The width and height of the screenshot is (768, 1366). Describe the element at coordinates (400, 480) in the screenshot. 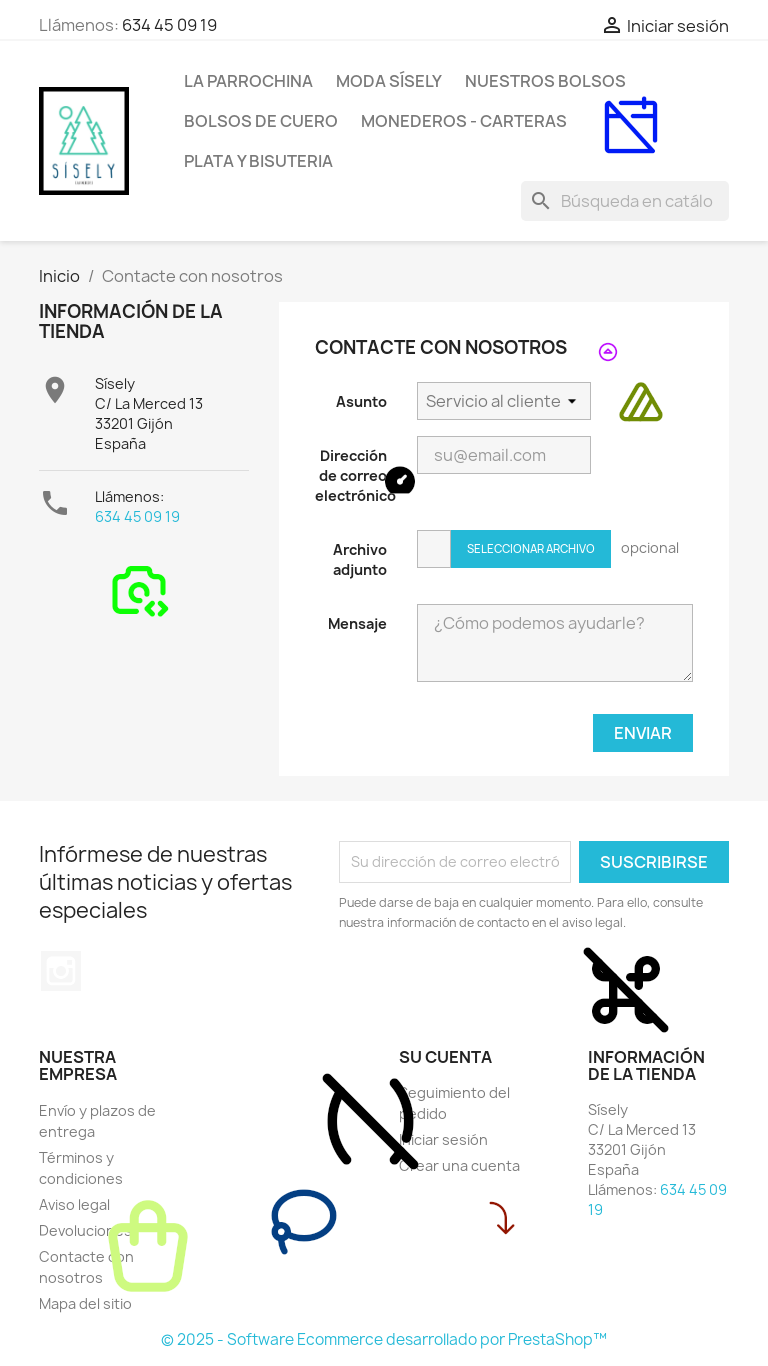

I see `access your dashboard overview` at that location.